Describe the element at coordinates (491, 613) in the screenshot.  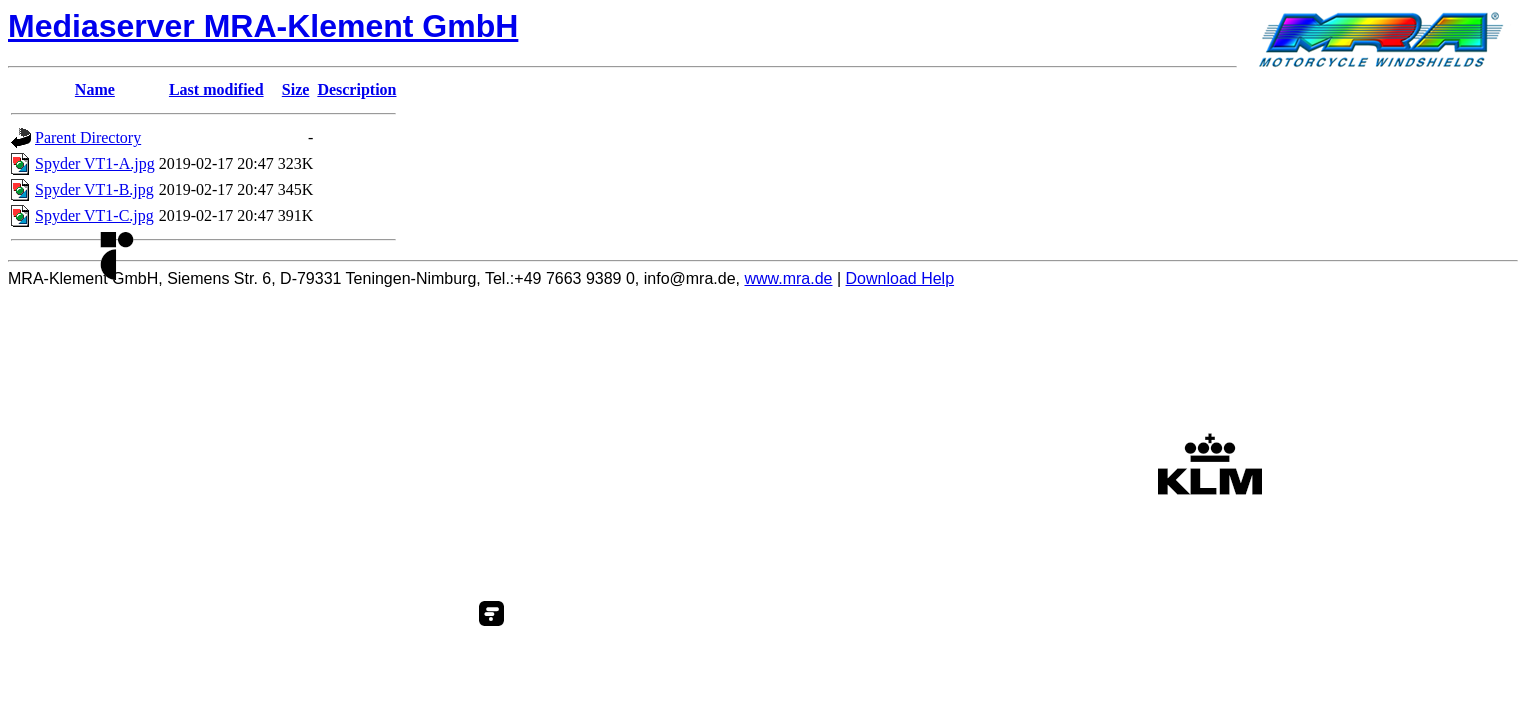
I see `open the Folo app` at that location.